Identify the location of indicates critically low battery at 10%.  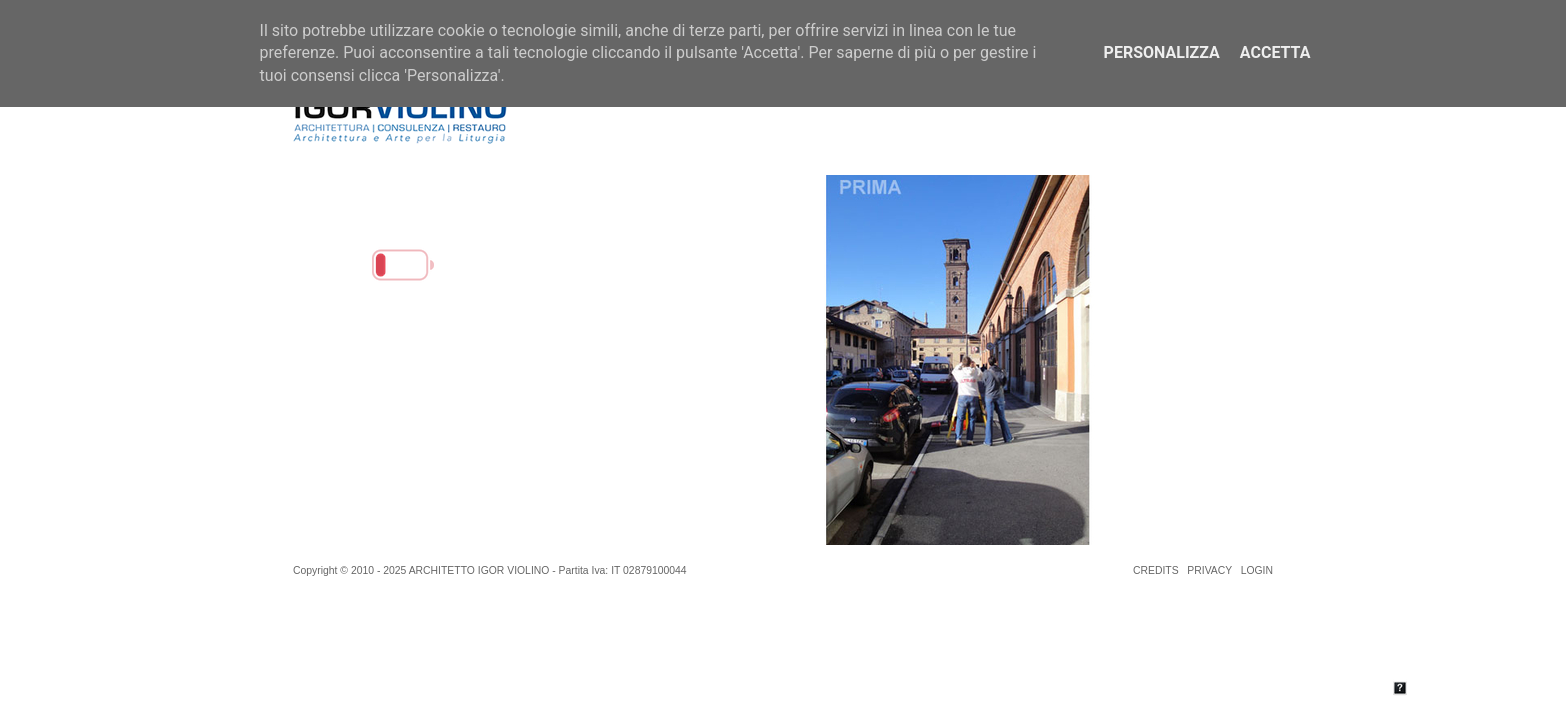
(403, 265).